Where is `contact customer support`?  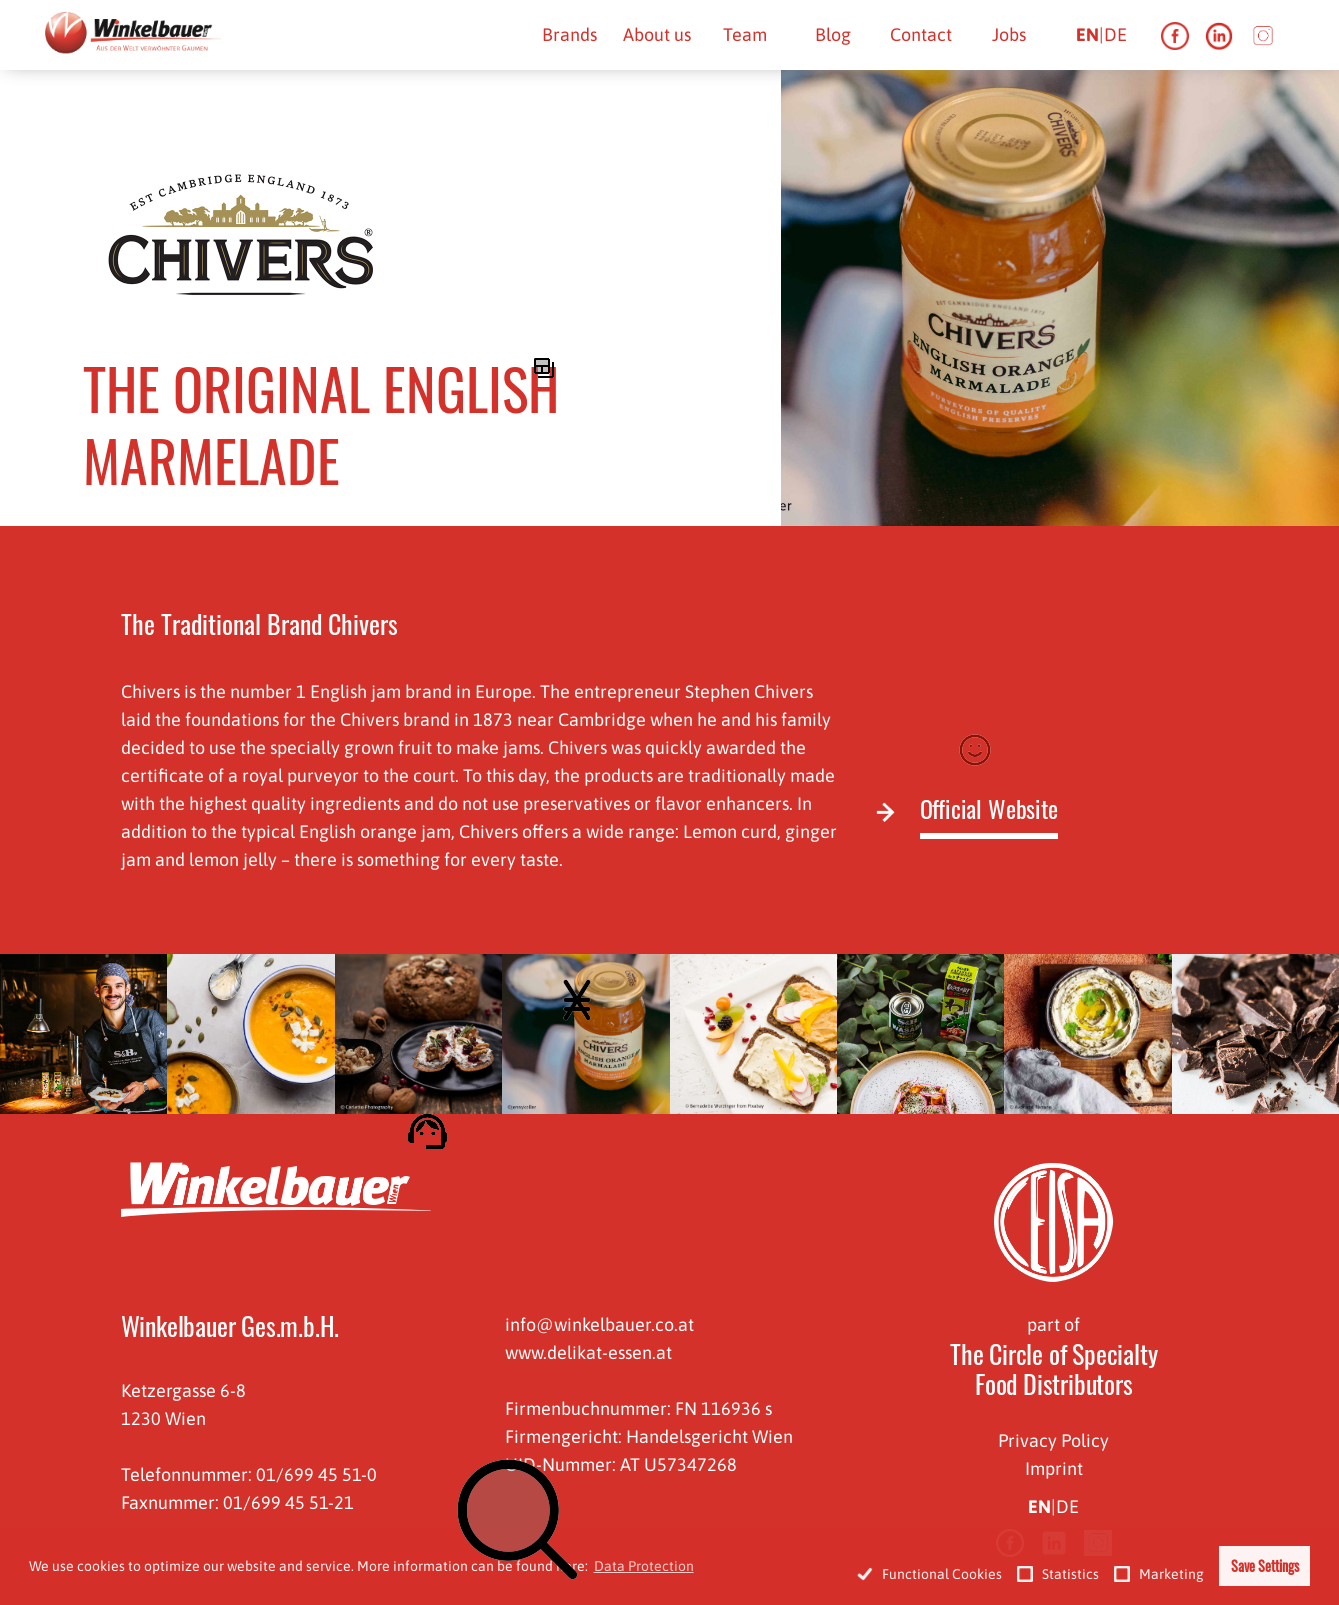
contact customer support is located at coordinates (427, 1131).